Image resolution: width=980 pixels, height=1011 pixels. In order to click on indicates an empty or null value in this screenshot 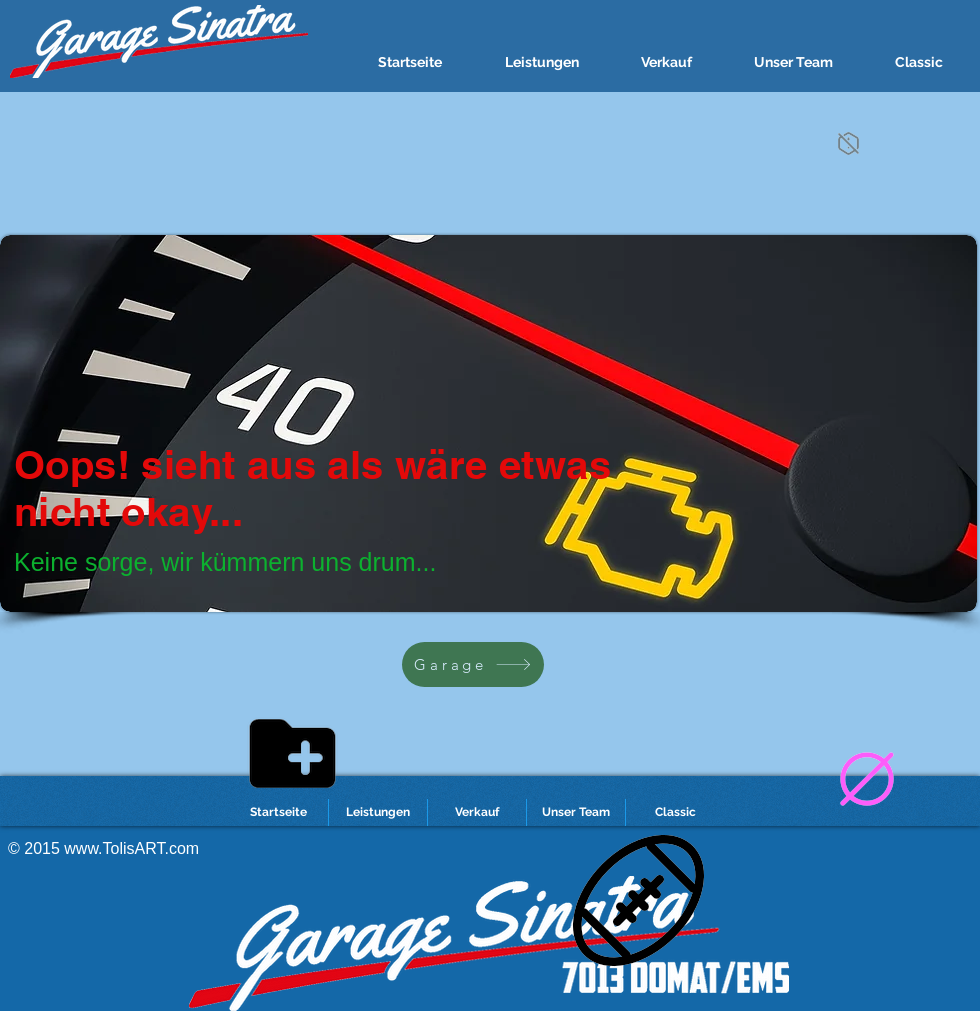, I will do `click(867, 779)`.